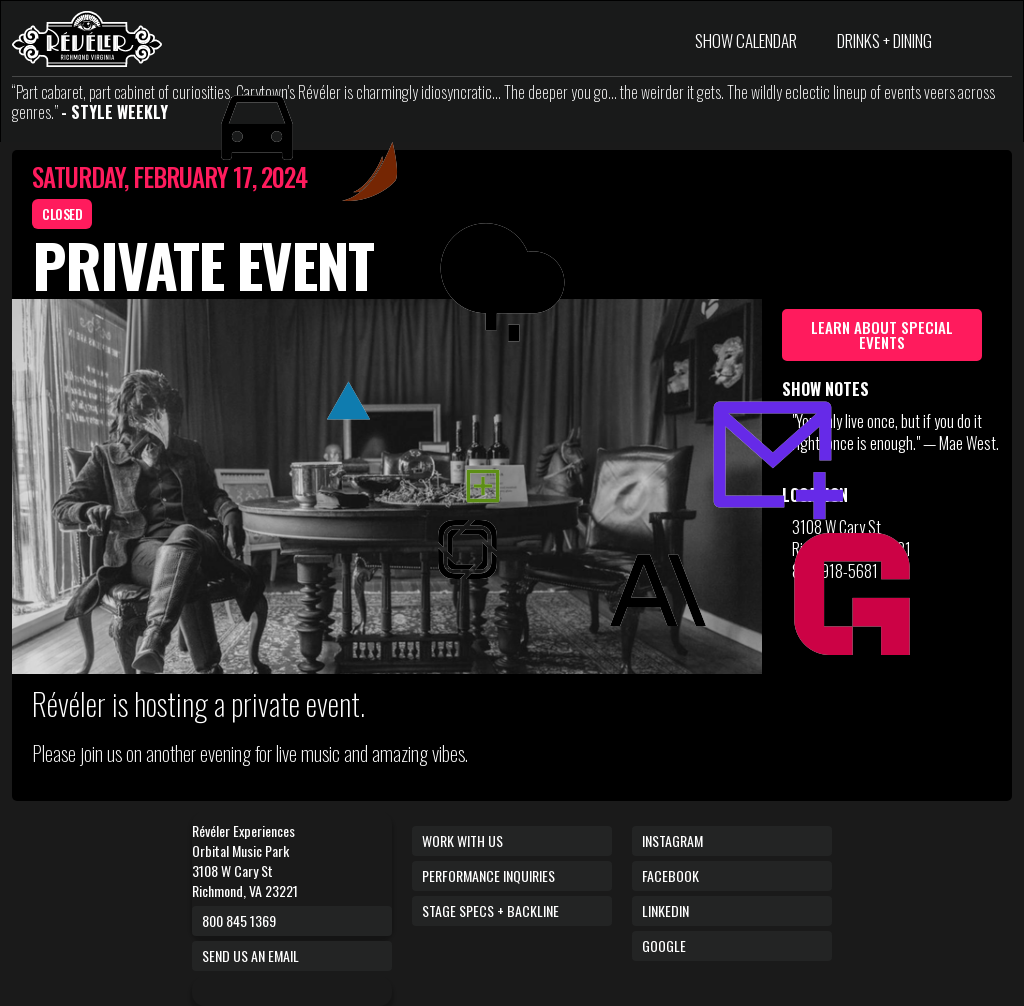 The width and height of the screenshot is (1024, 1006). Describe the element at coordinates (852, 594) in the screenshot. I see `Grid.ai company logo` at that location.